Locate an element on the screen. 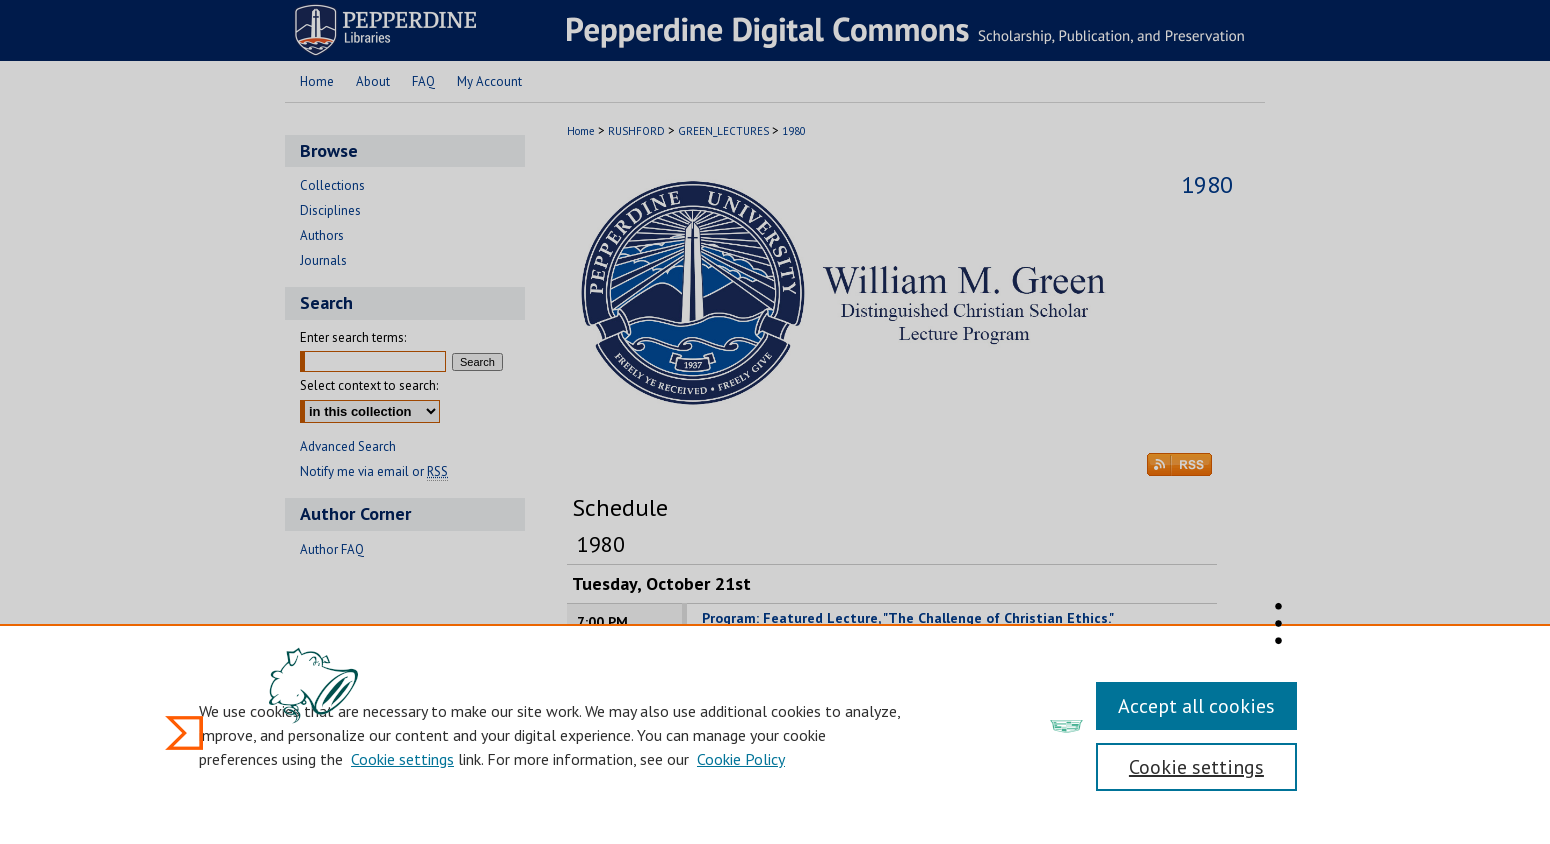 The height and width of the screenshot is (844, 1550). open more options menu is located at coordinates (1278, 623).